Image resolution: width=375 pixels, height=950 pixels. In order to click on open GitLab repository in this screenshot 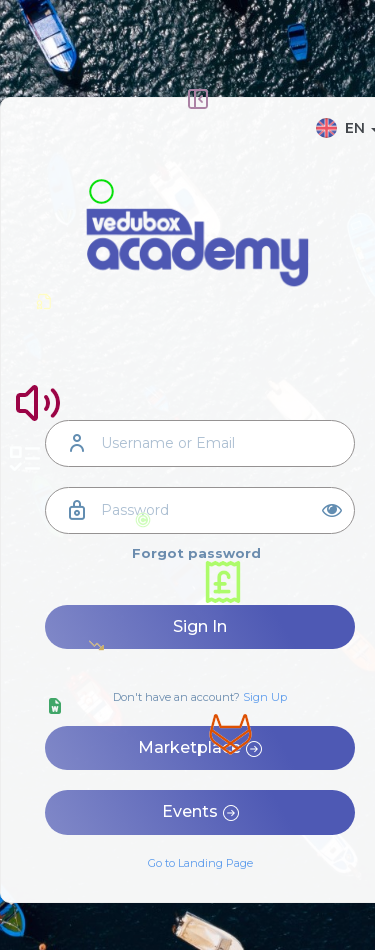, I will do `click(230, 733)`.